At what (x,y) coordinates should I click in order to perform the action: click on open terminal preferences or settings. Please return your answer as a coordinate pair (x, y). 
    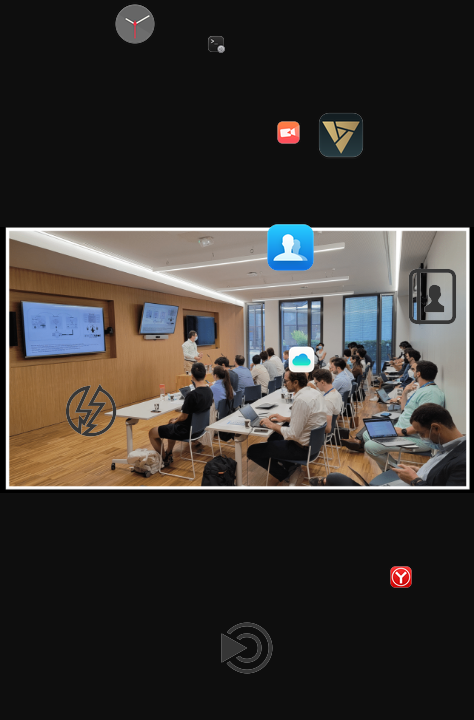
    Looking at the image, I should click on (216, 44).